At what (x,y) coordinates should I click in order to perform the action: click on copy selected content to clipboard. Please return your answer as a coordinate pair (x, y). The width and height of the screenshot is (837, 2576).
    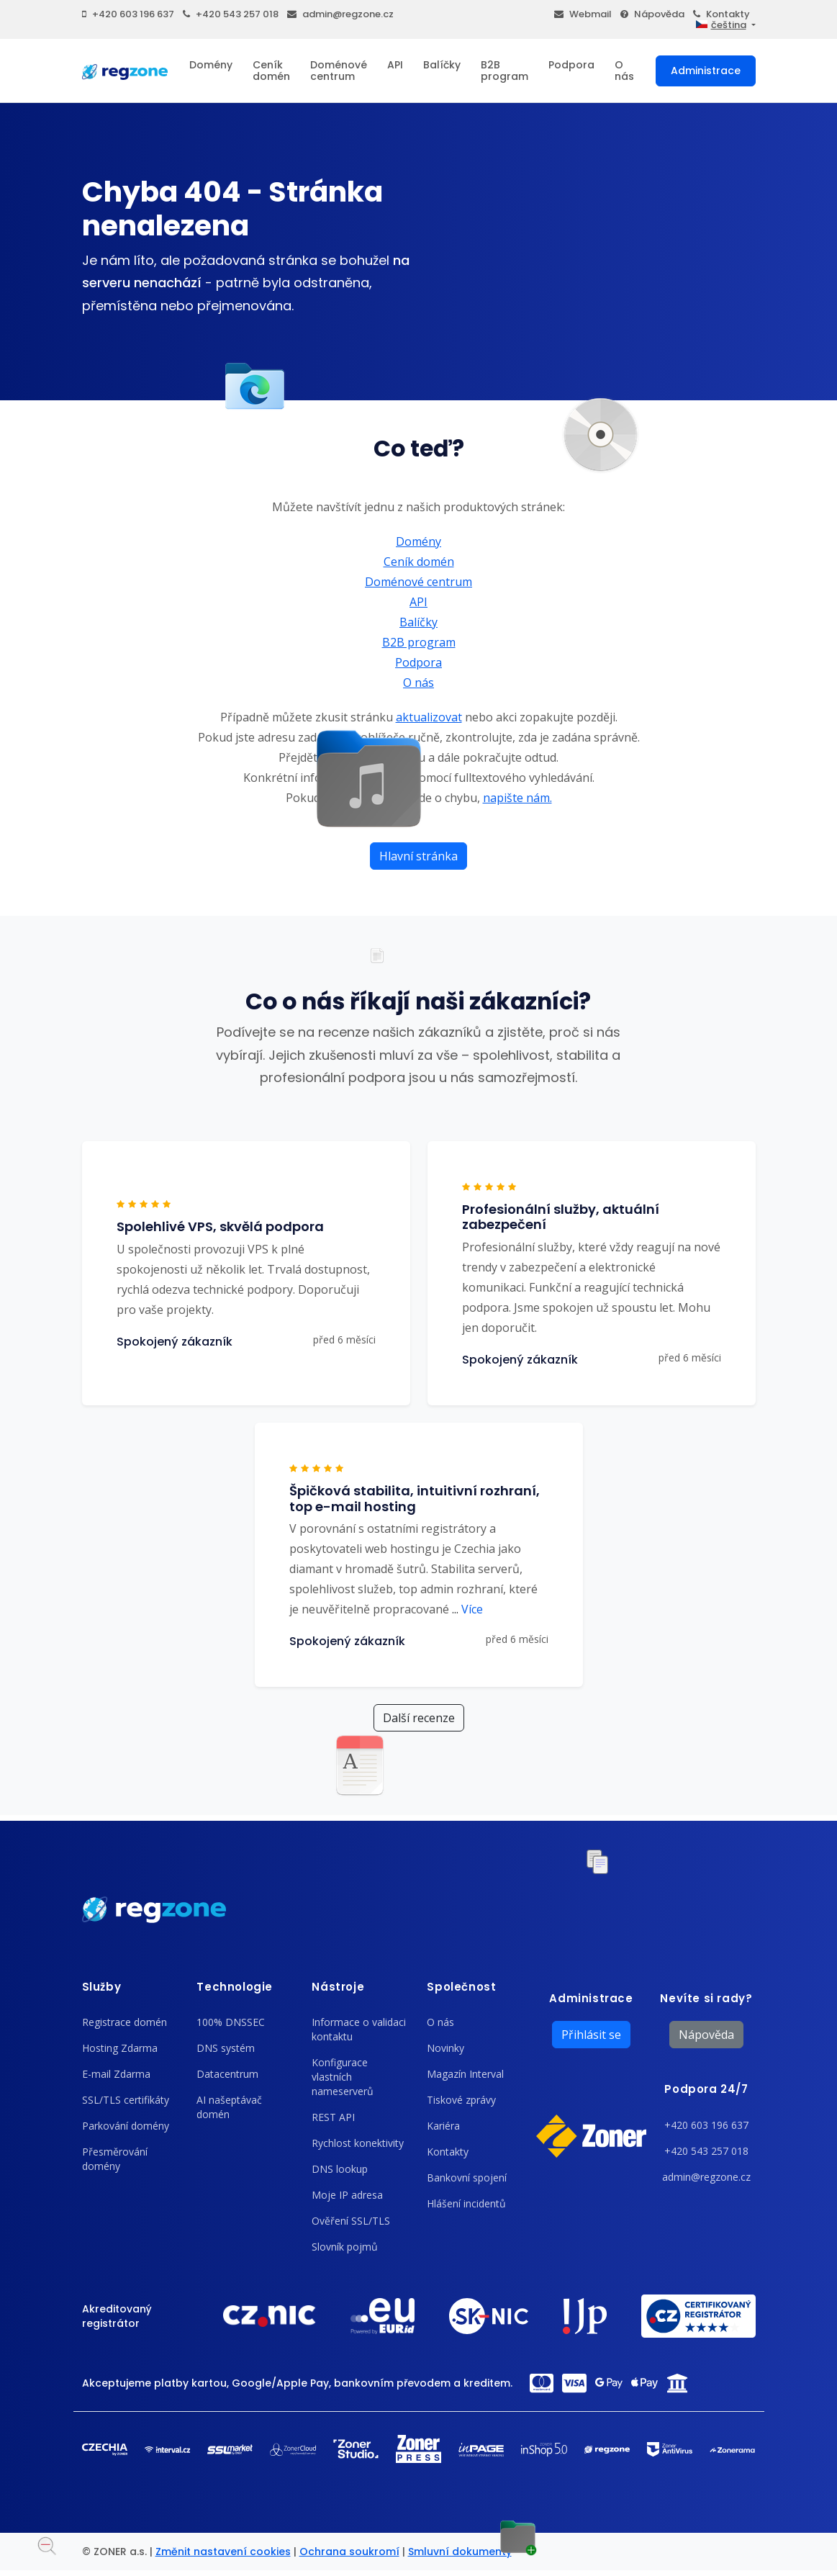
    Looking at the image, I should click on (597, 1862).